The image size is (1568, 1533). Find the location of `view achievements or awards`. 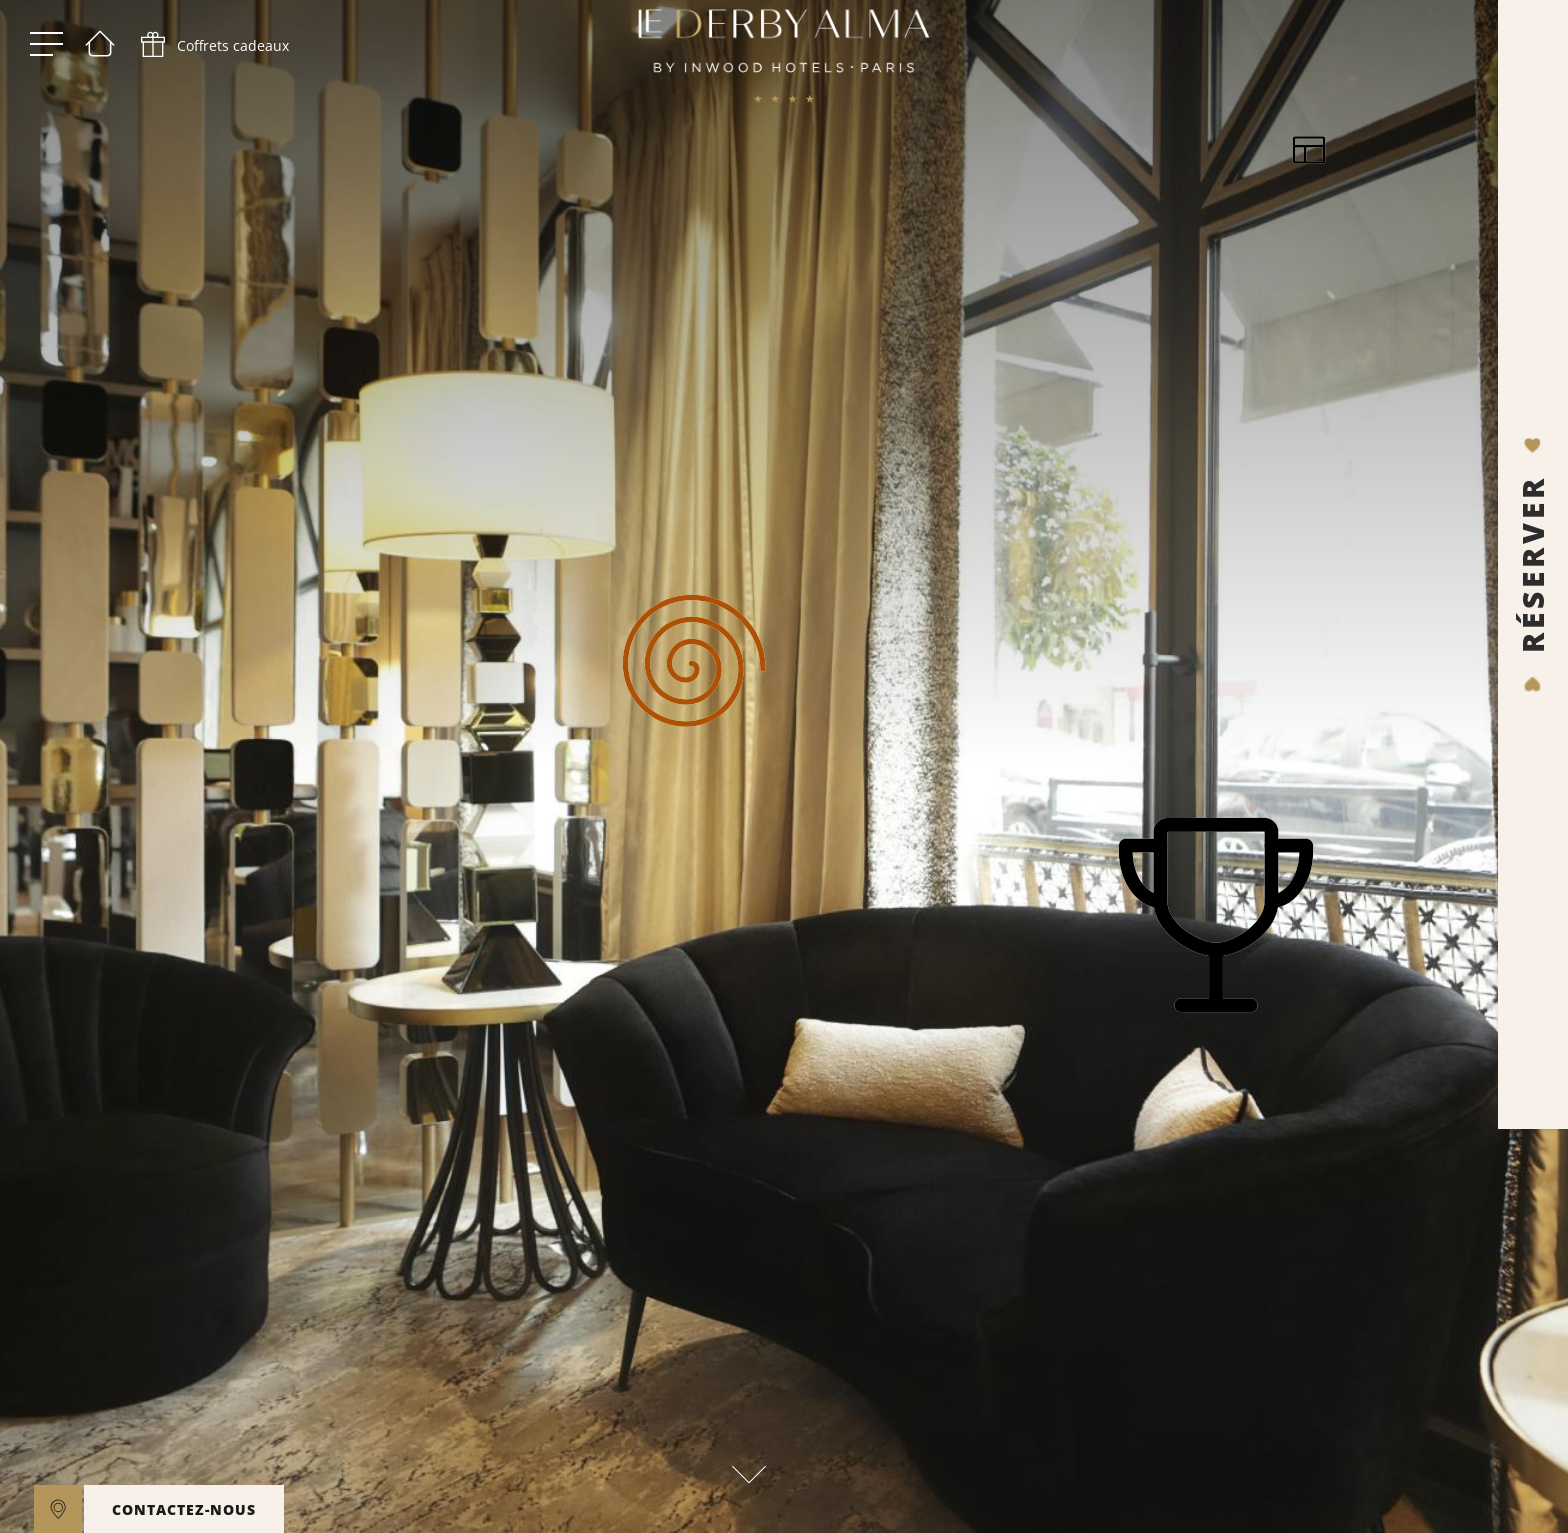

view achievements or awards is located at coordinates (1216, 915).